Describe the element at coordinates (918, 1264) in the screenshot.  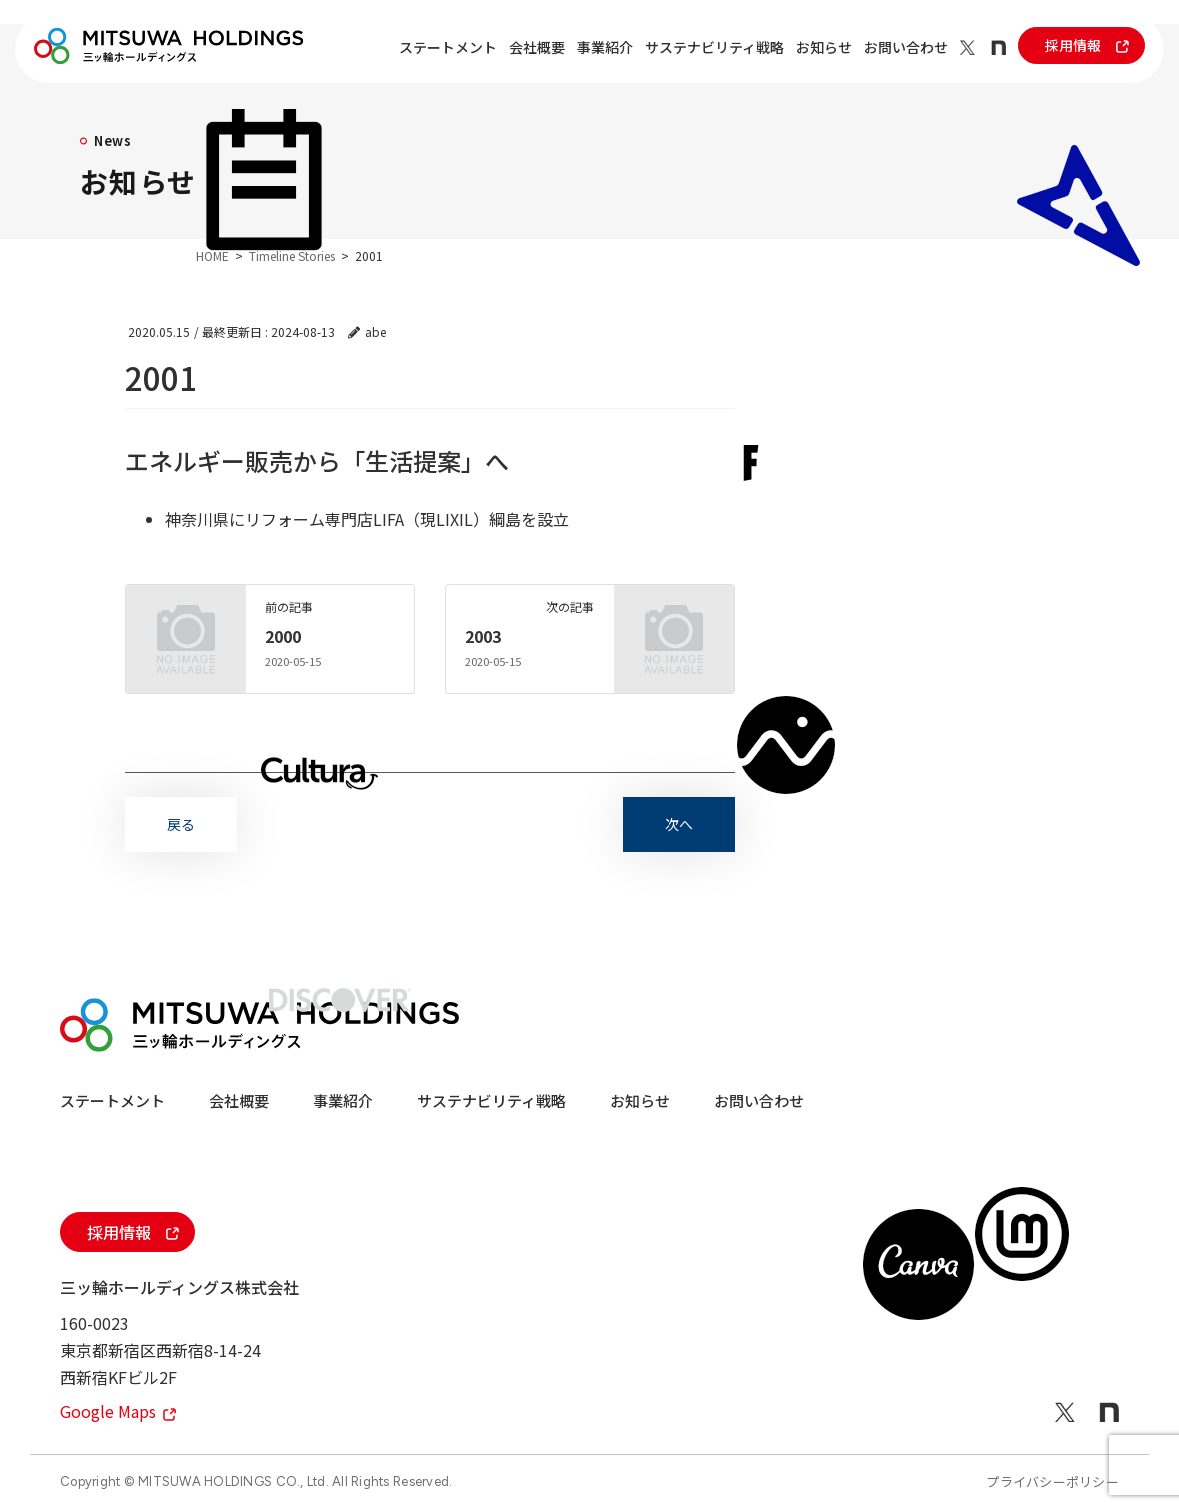
I see `open Canva app` at that location.